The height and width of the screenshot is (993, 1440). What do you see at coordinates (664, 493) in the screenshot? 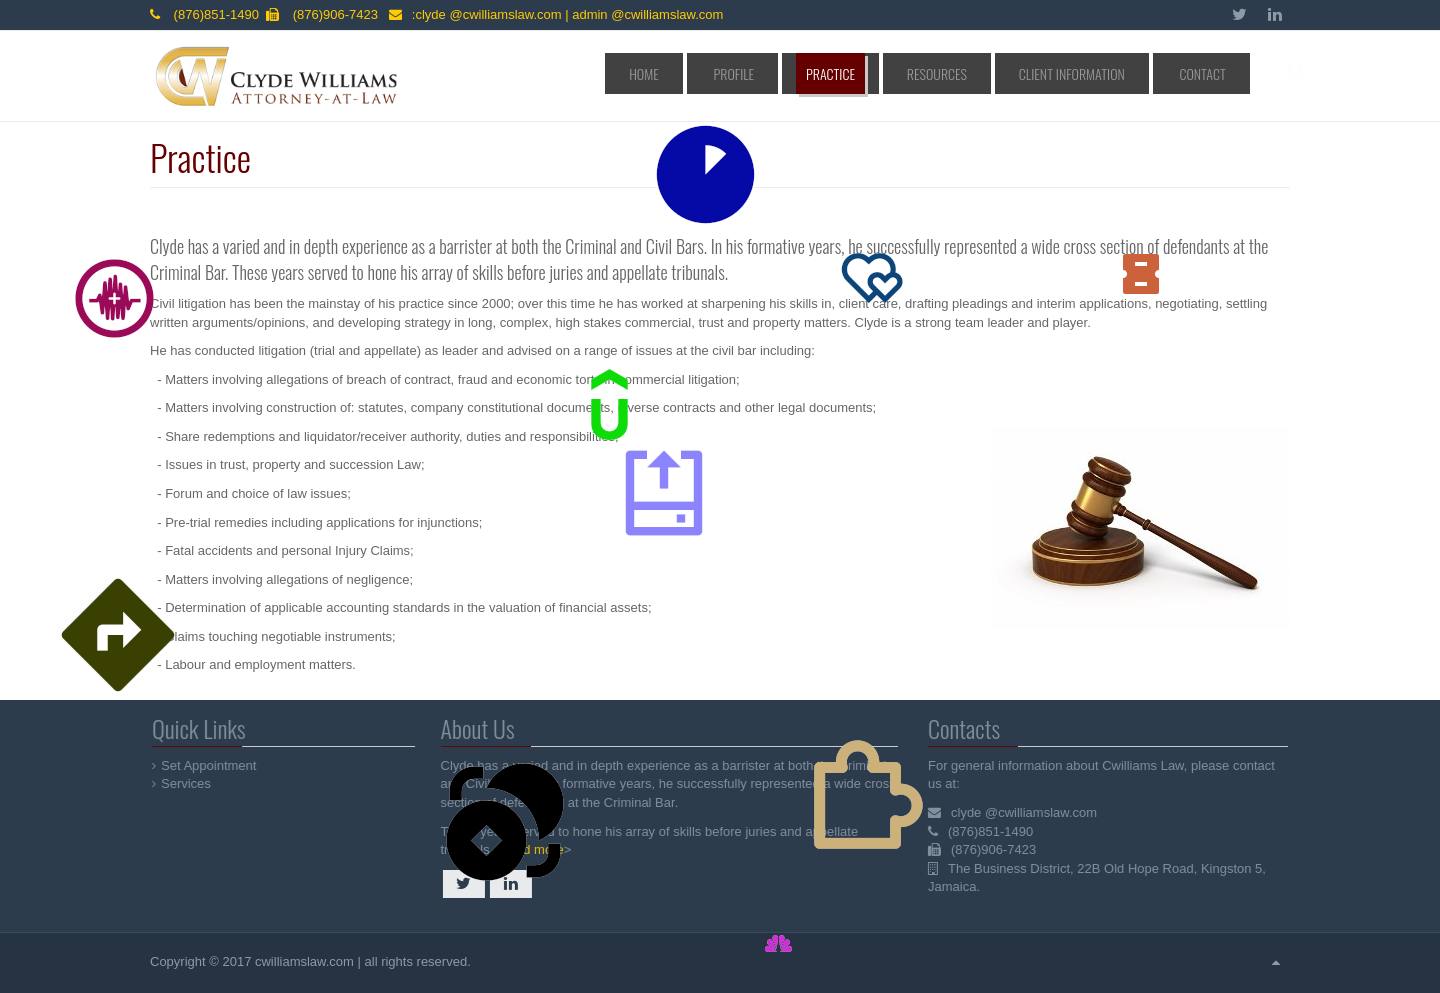
I see `uninstall an application` at bounding box center [664, 493].